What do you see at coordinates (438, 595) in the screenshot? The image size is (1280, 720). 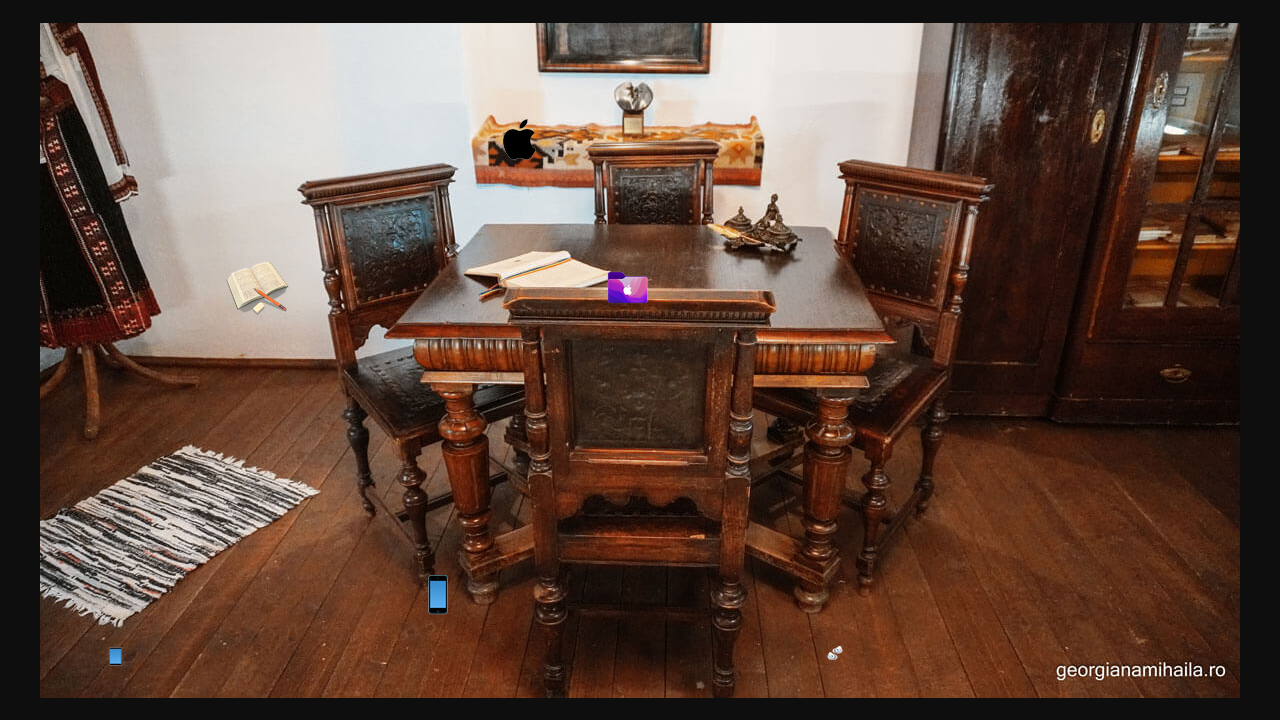 I see `iPhone 5c device icon for system identification` at bounding box center [438, 595].